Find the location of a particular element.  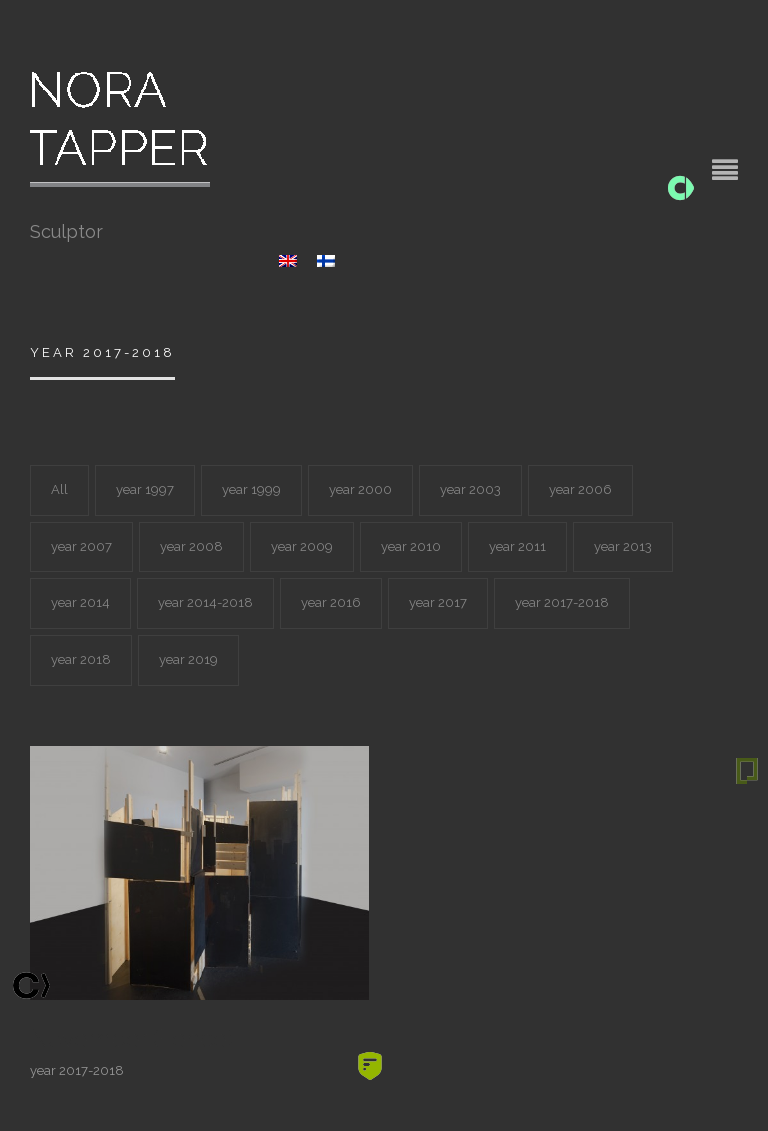

link to CocoaPods dependency manager is located at coordinates (31, 985).